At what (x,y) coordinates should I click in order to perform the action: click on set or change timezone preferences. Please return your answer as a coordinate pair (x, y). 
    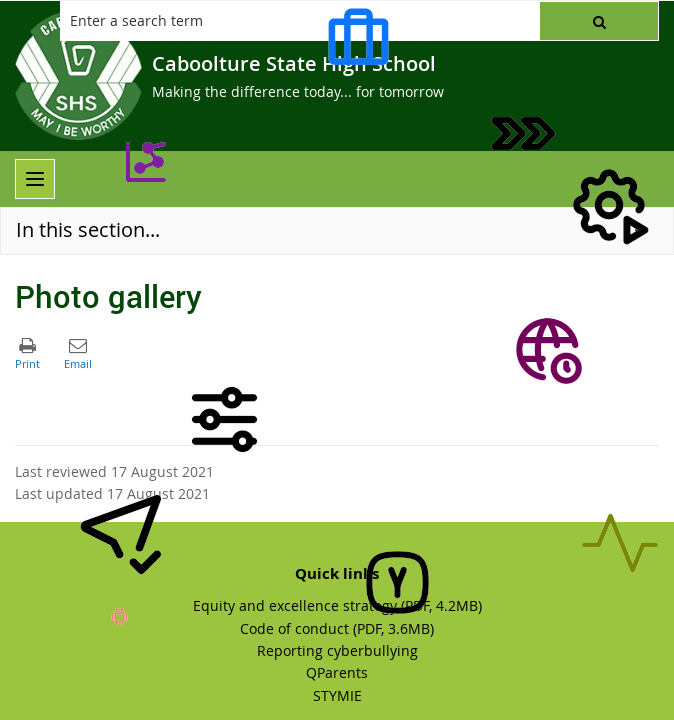
    Looking at the image, I should click on (547, 349).